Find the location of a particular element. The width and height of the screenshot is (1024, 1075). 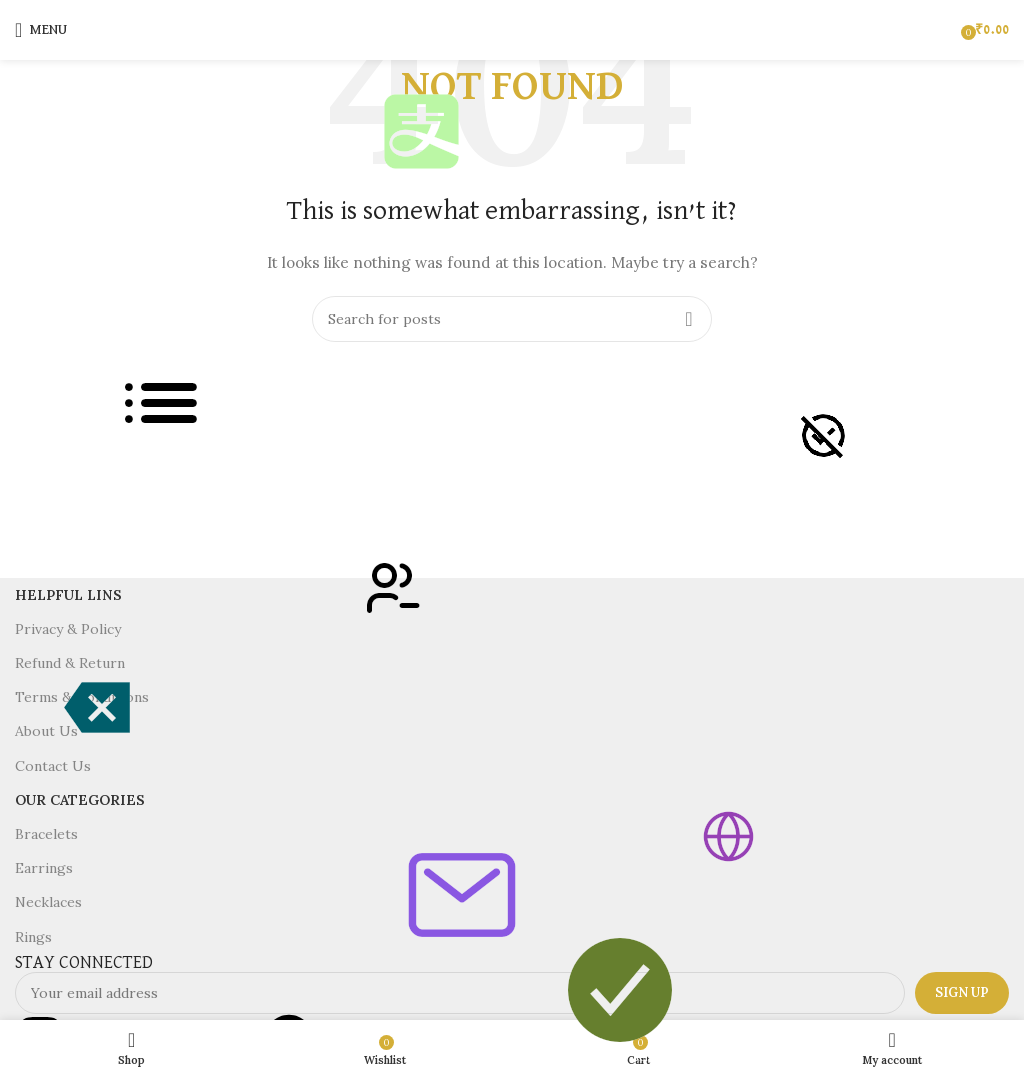

open your email inbox is located at coordinates (462, 895).